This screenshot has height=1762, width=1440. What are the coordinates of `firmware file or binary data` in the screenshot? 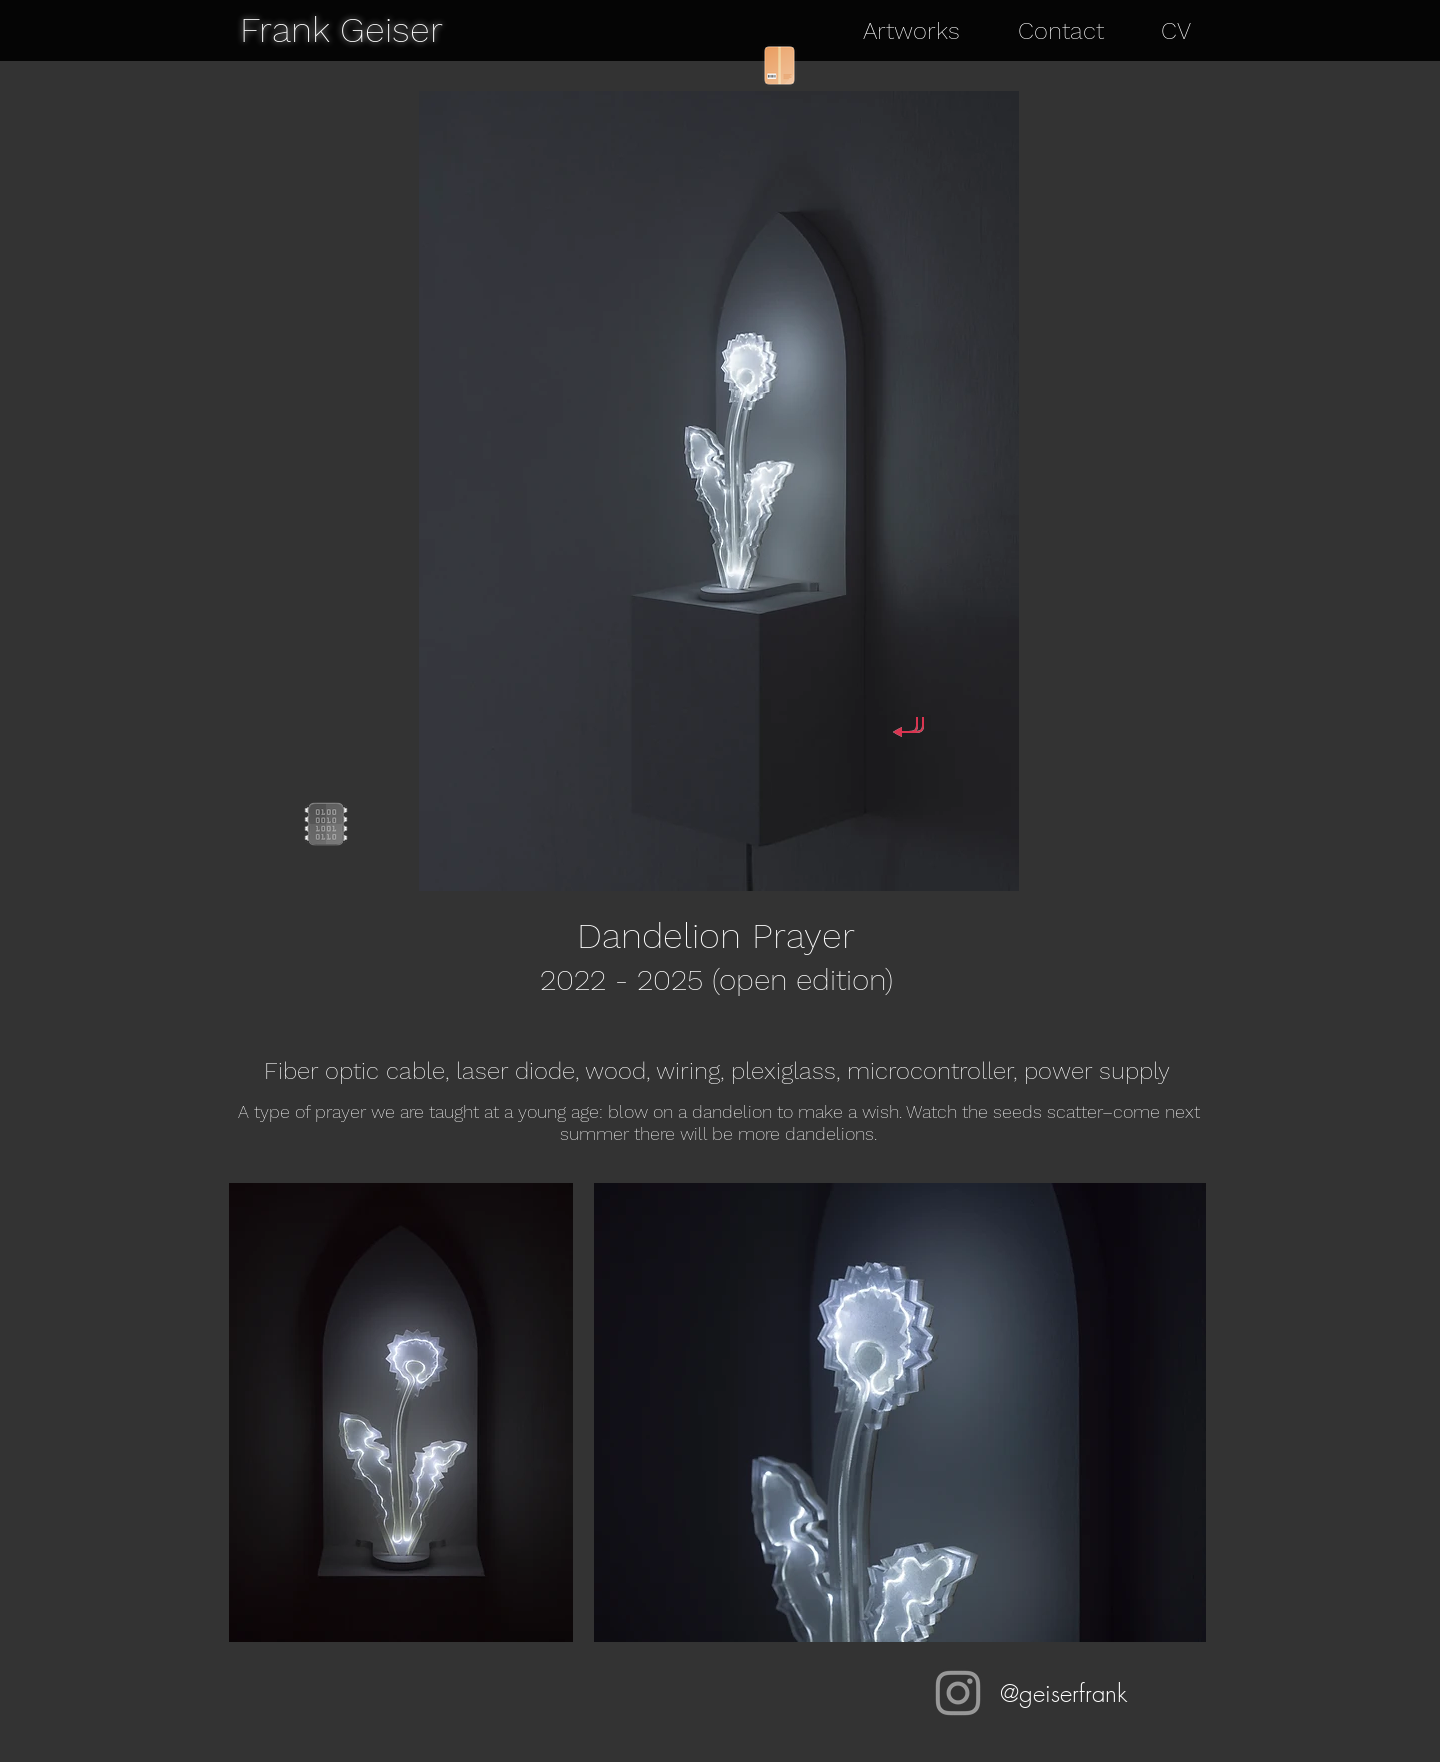 It's located at (326, 824).